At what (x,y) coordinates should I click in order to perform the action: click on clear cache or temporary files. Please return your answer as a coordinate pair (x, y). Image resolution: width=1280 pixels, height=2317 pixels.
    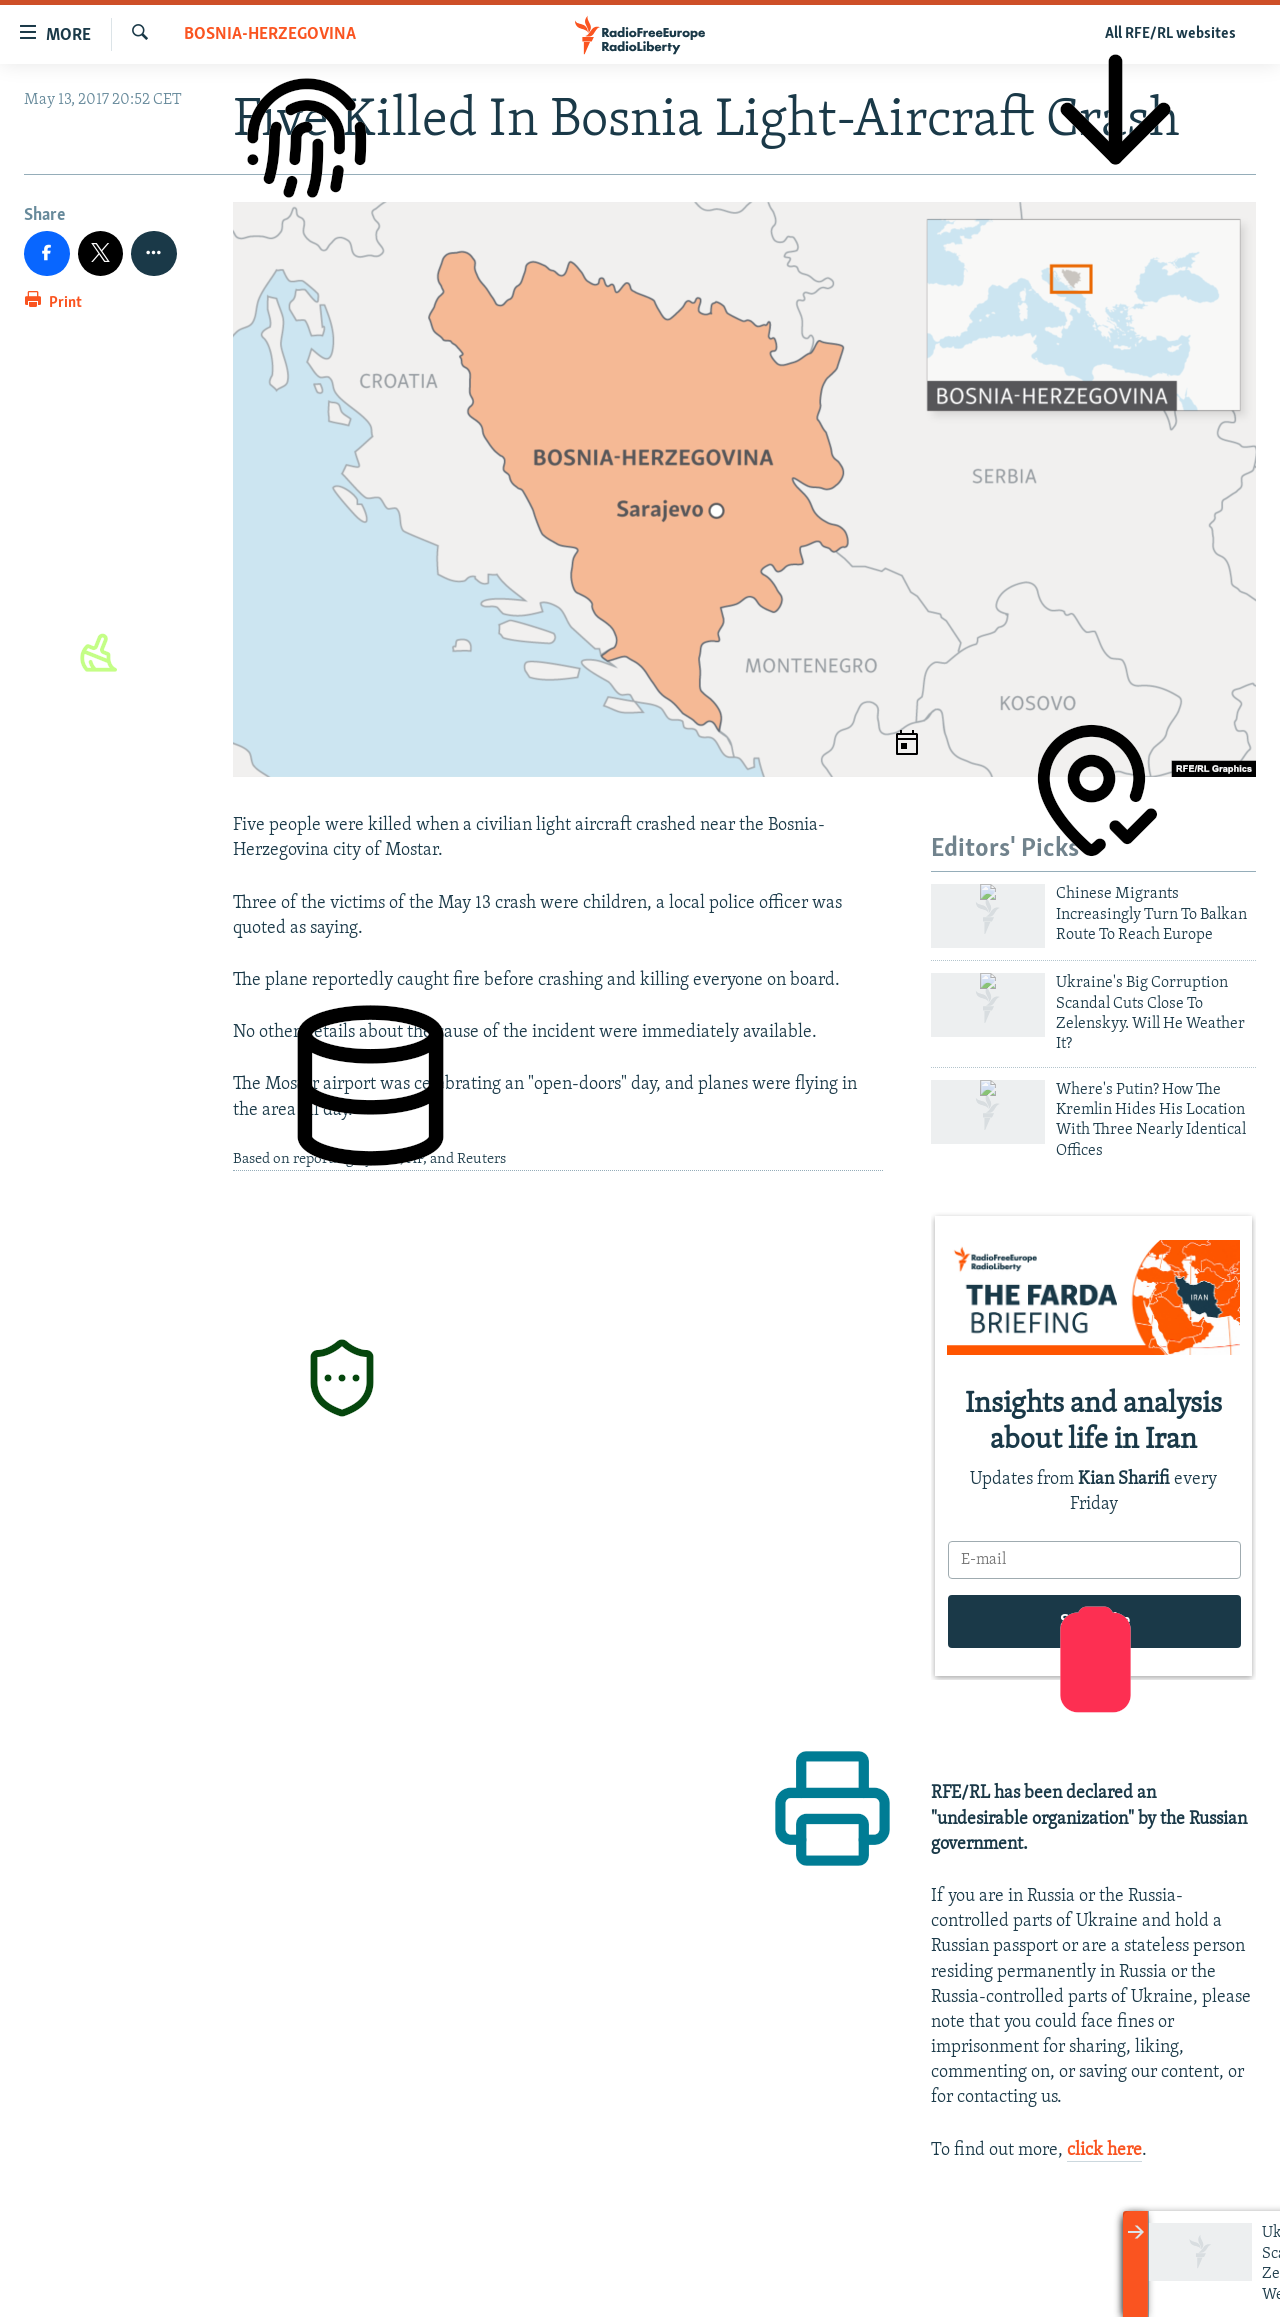
    Looking at the image, I should click on (98, 654).